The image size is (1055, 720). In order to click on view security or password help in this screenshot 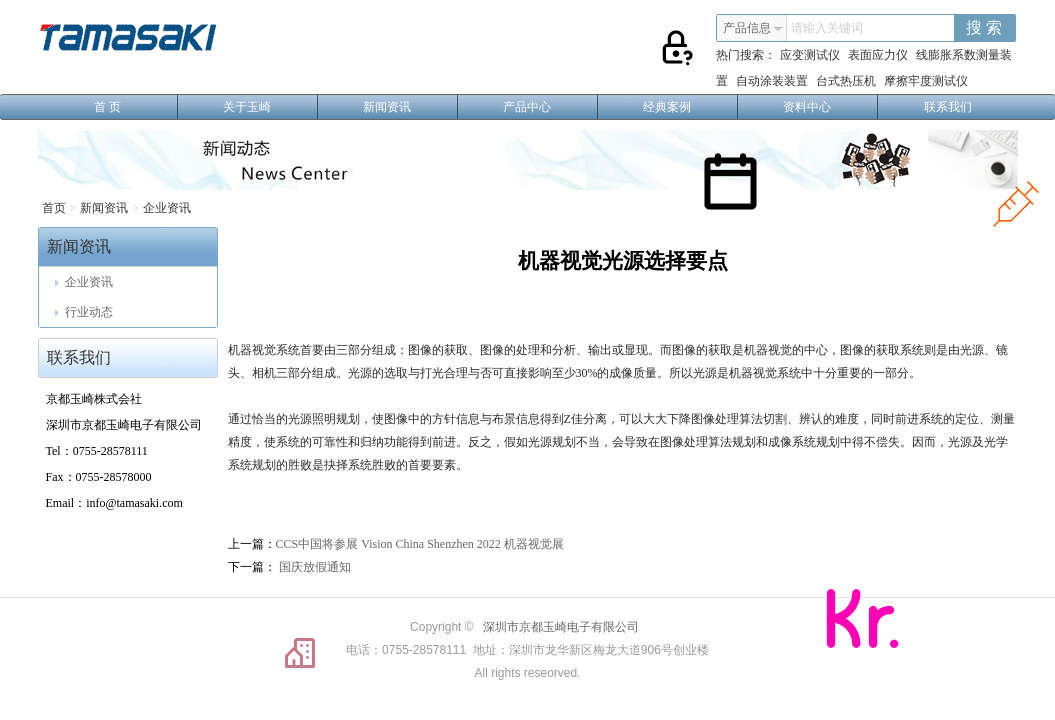, I will do `click(676, 47)`.